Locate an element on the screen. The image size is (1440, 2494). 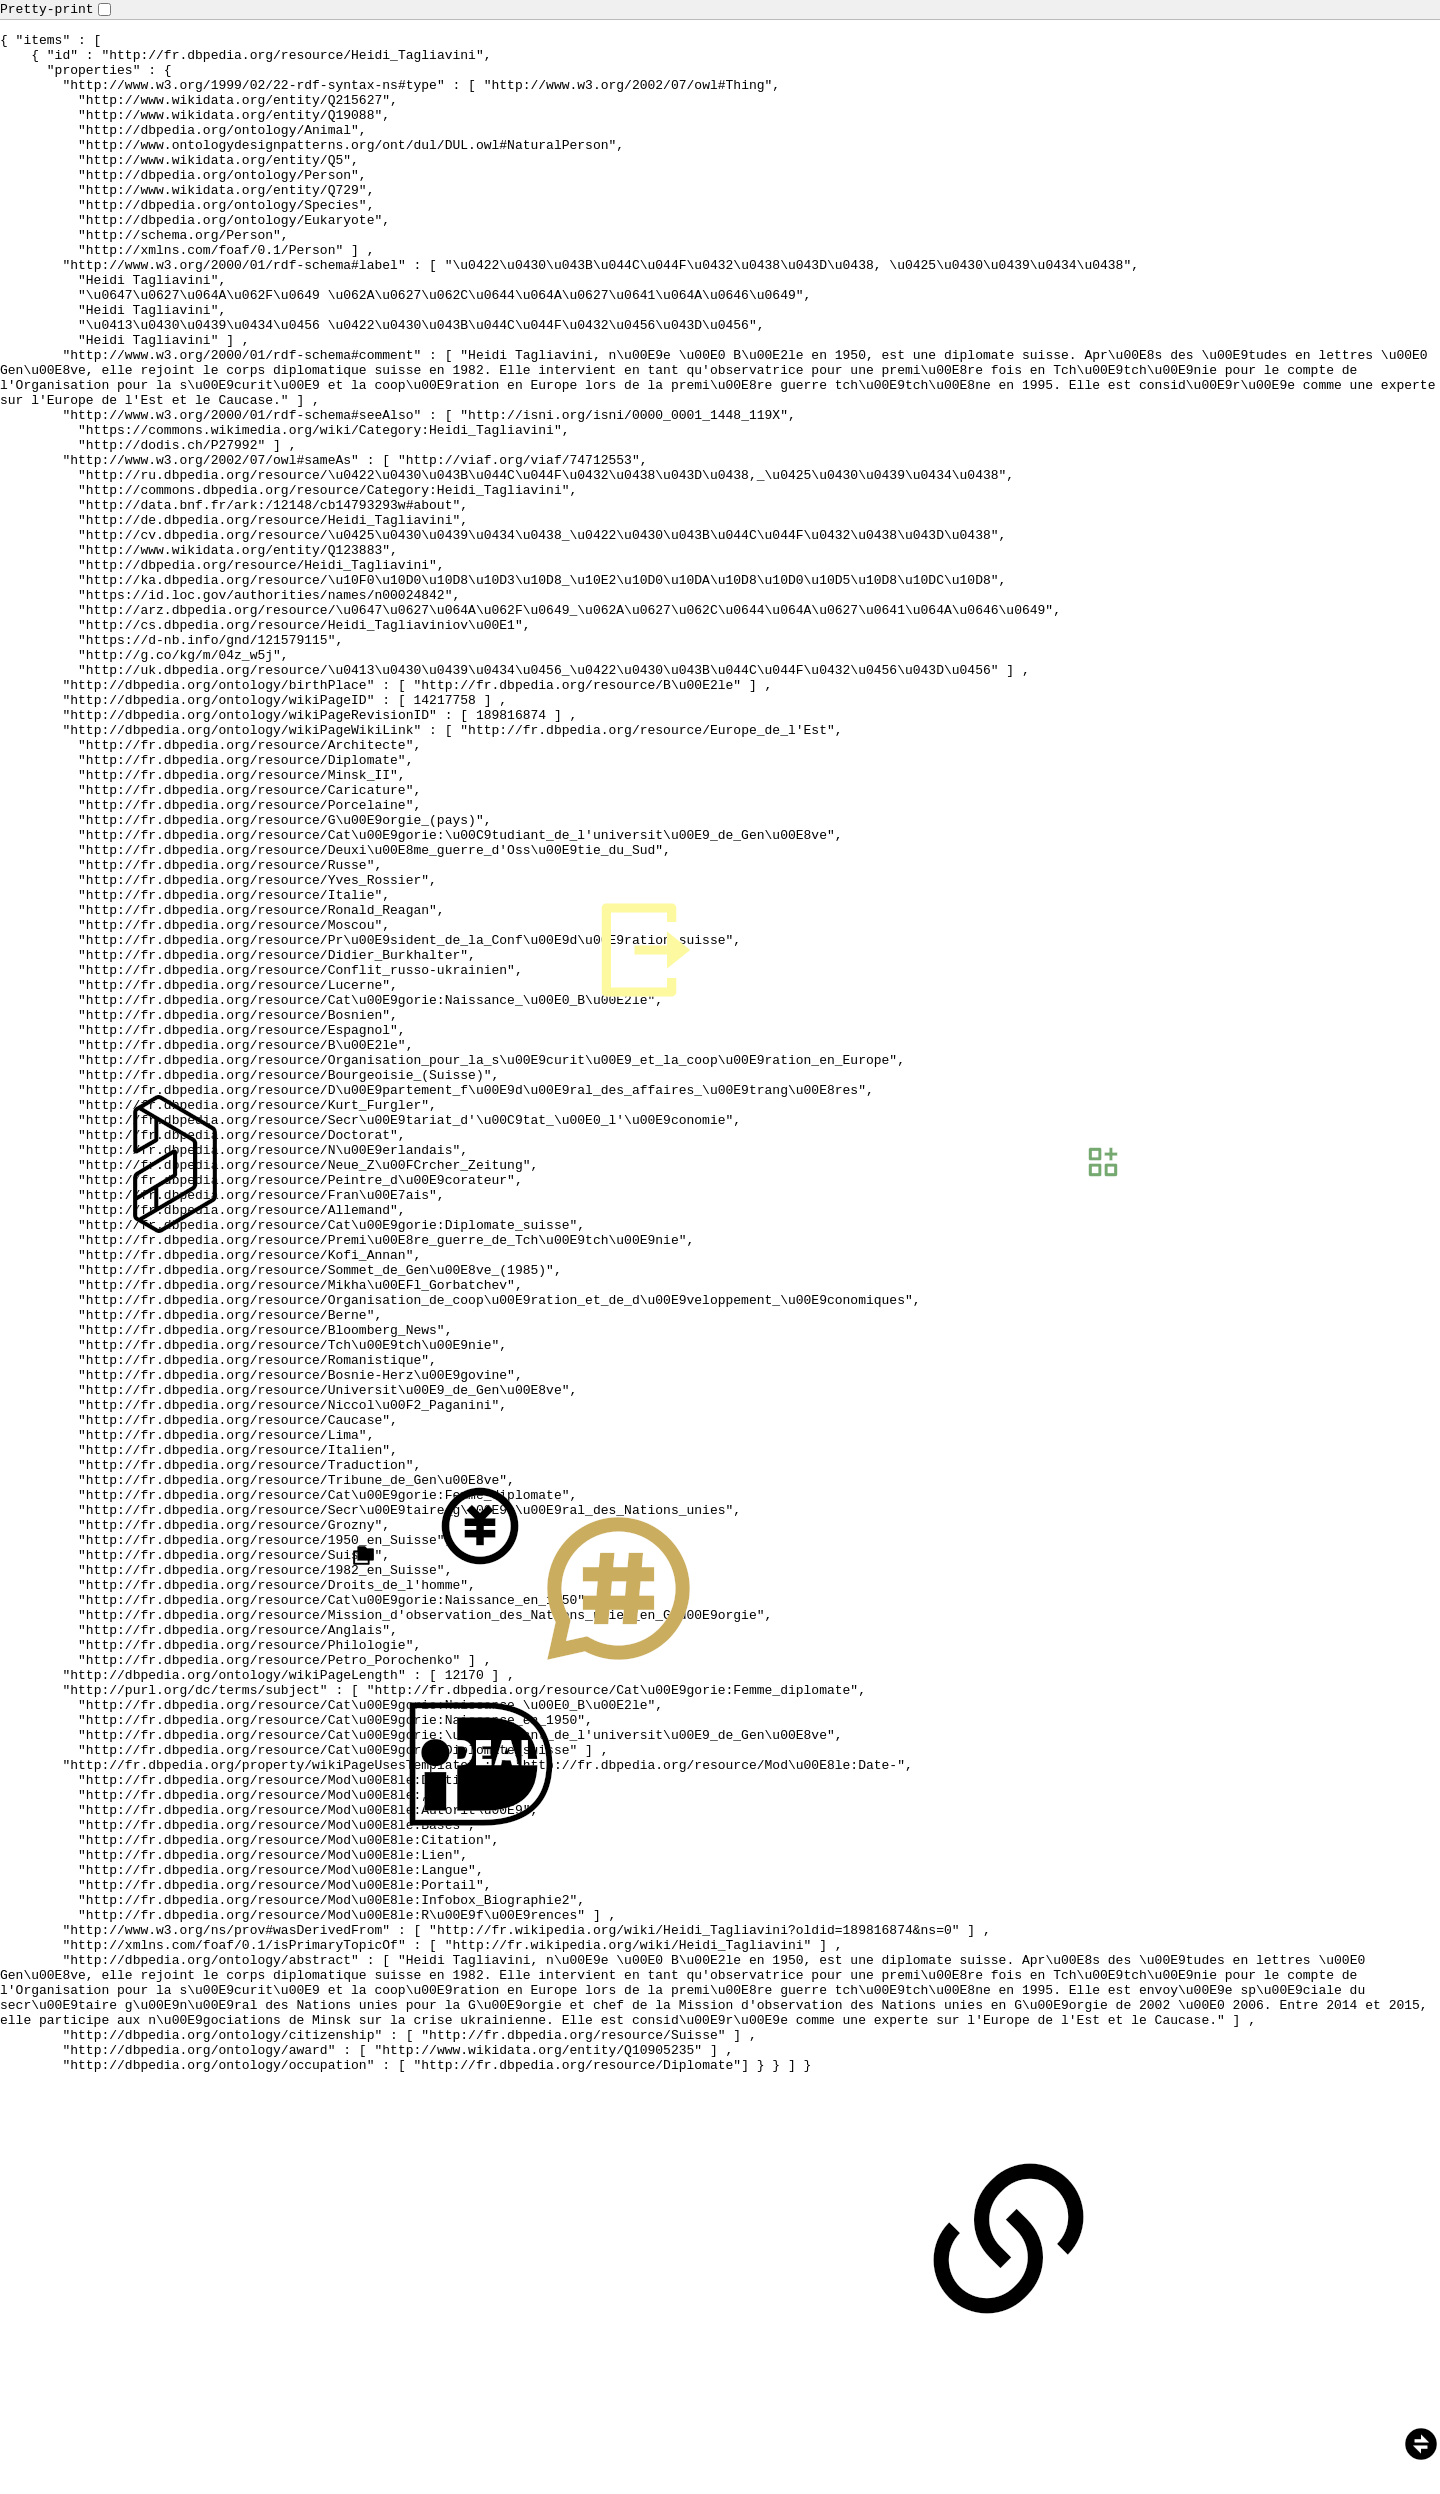
open a threaded conversation is located at coordinates (618, 1588).